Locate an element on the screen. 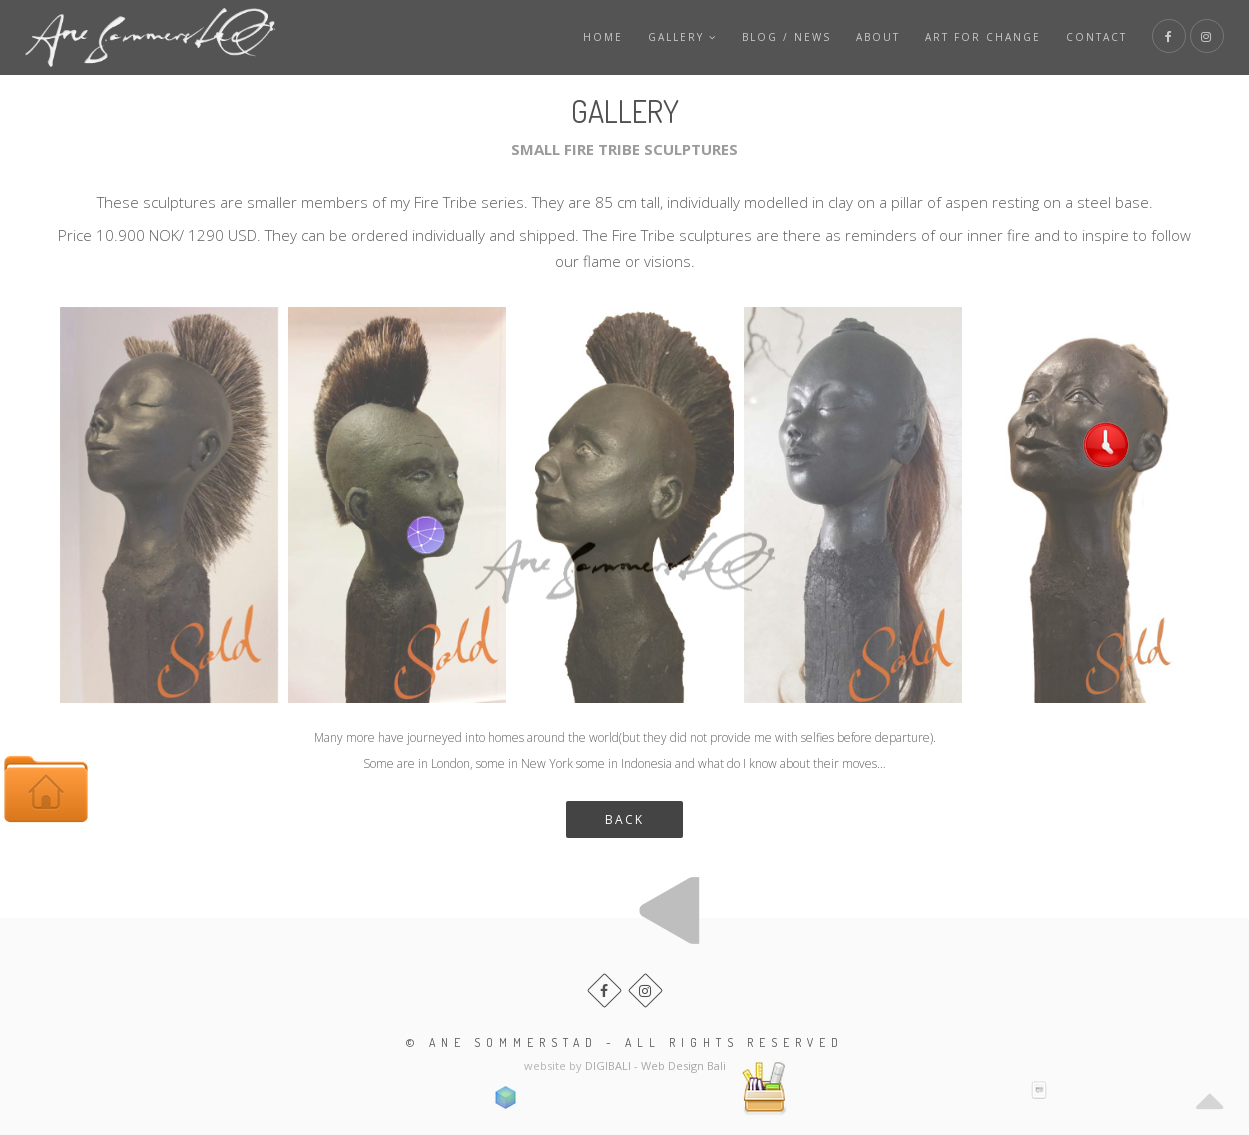 This screenshot has width=1249, height=1135. access 3D object library in iMovie is located at coordinates (505, 1097).